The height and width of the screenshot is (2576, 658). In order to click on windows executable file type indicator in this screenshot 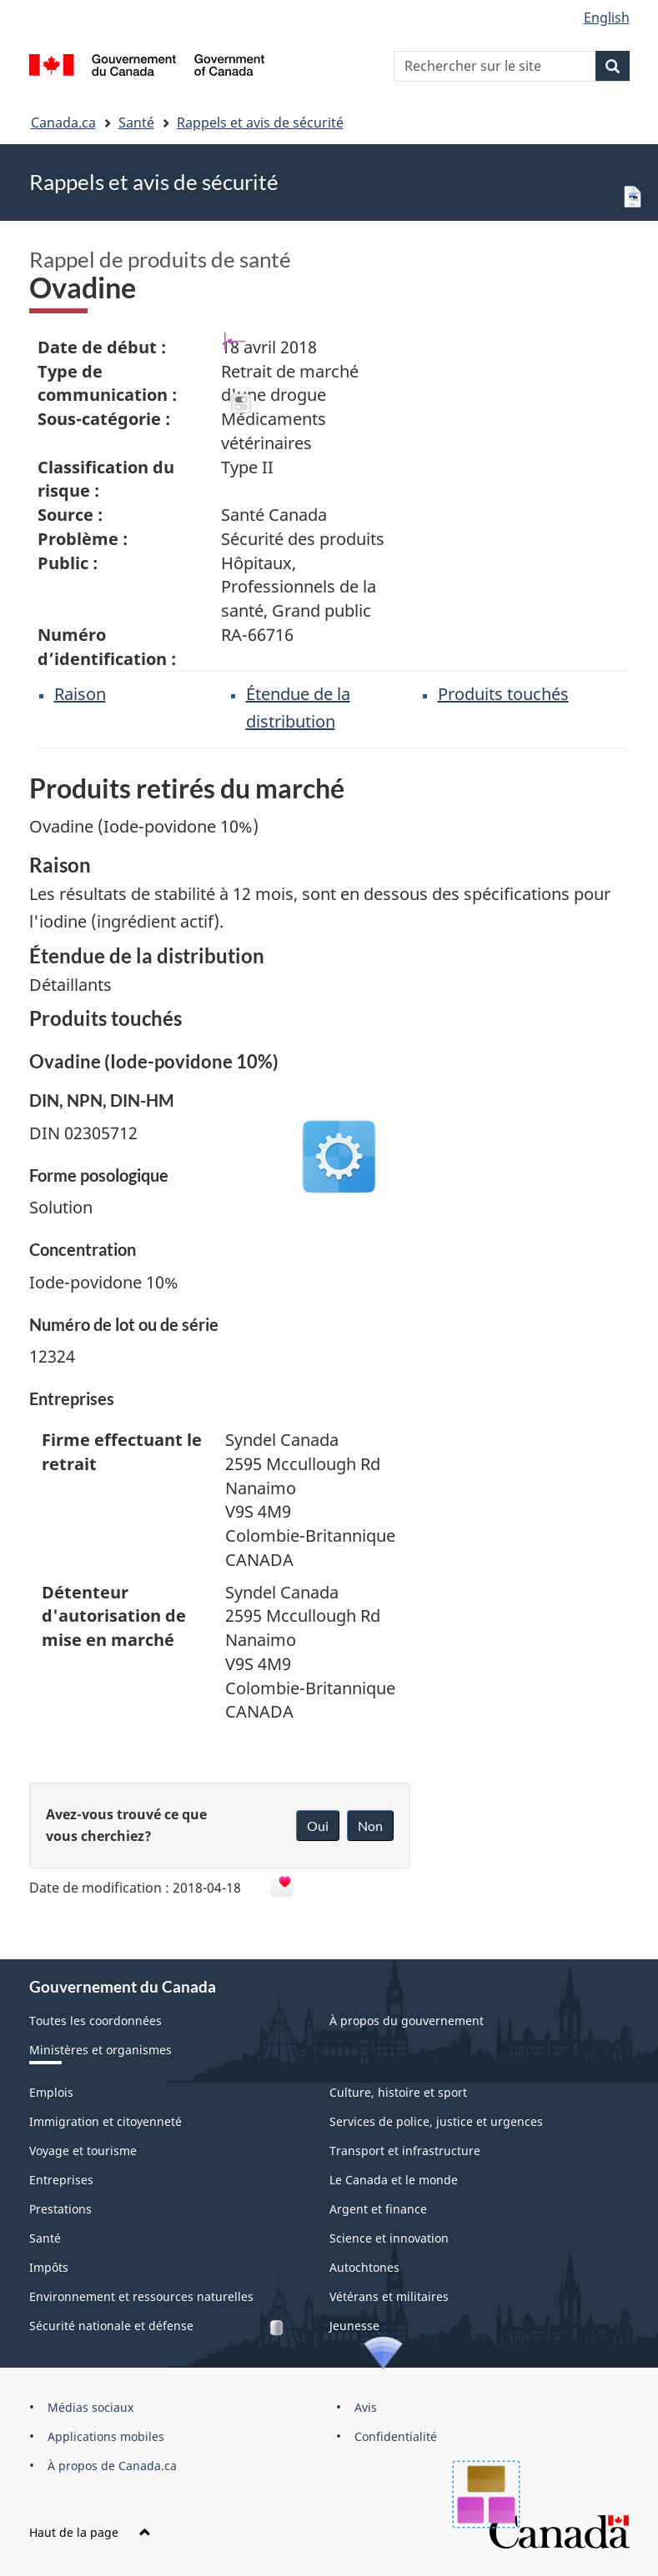, I will do `click(339, 1156)`.